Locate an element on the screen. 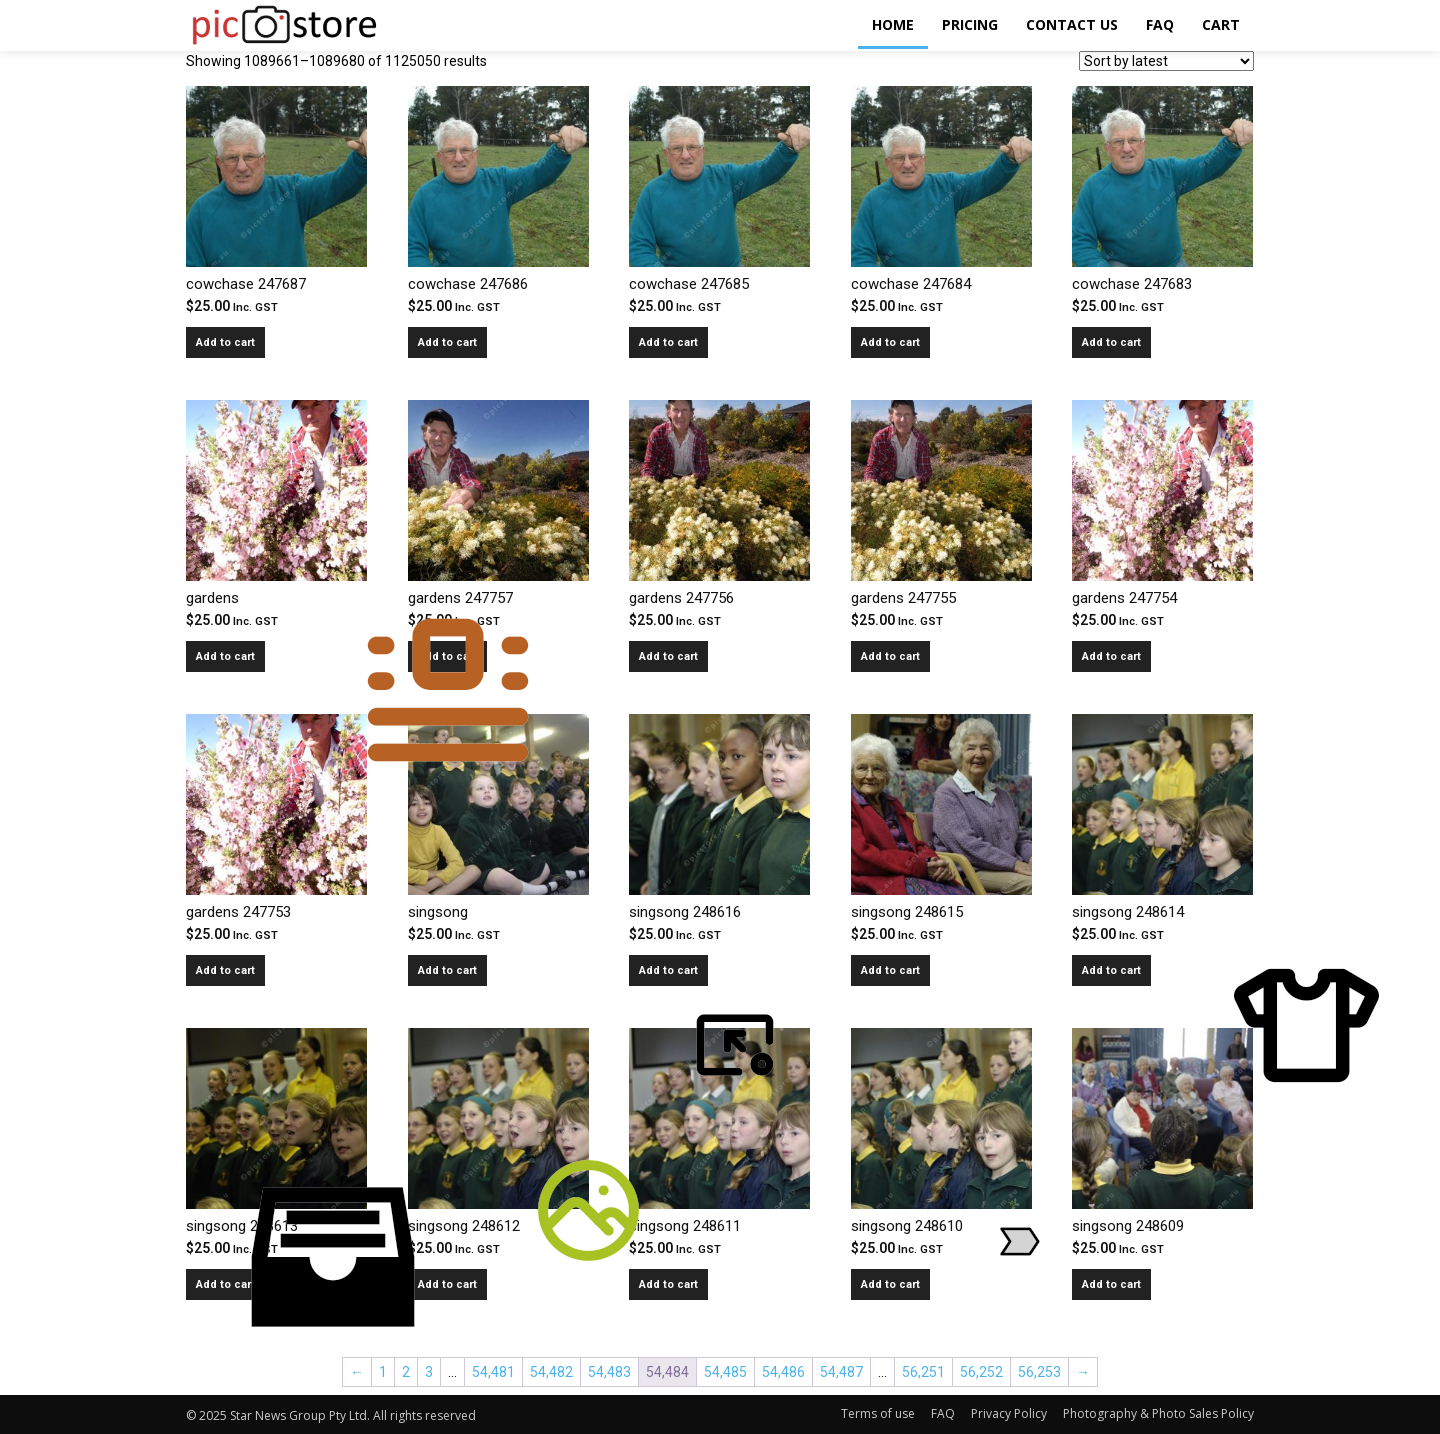 This screenshot has height=1434, width=1440. center-align an element within its container is located at coordinates (448, 690).